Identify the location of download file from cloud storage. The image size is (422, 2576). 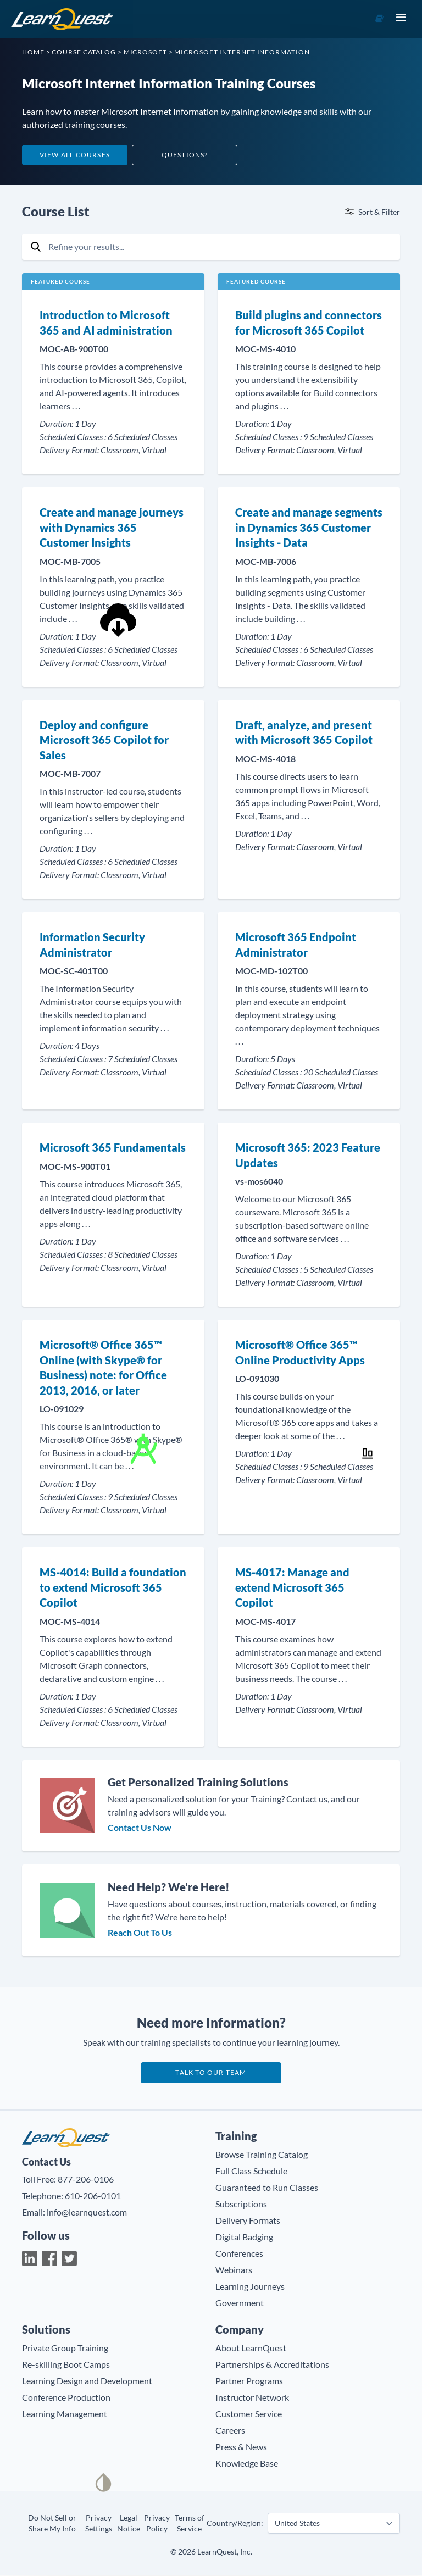
(118, 620).